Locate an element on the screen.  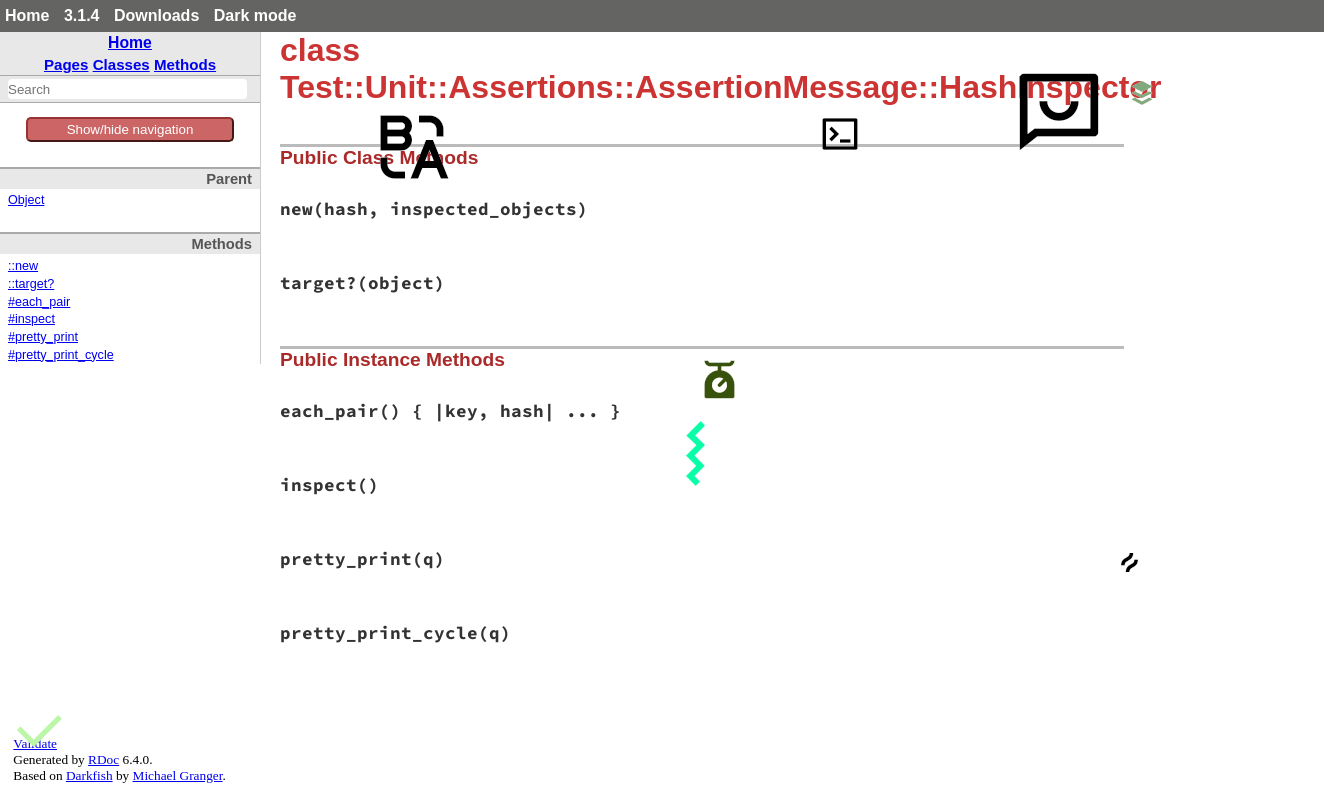
confirm or submit an action is located at coordinates (39, 731).